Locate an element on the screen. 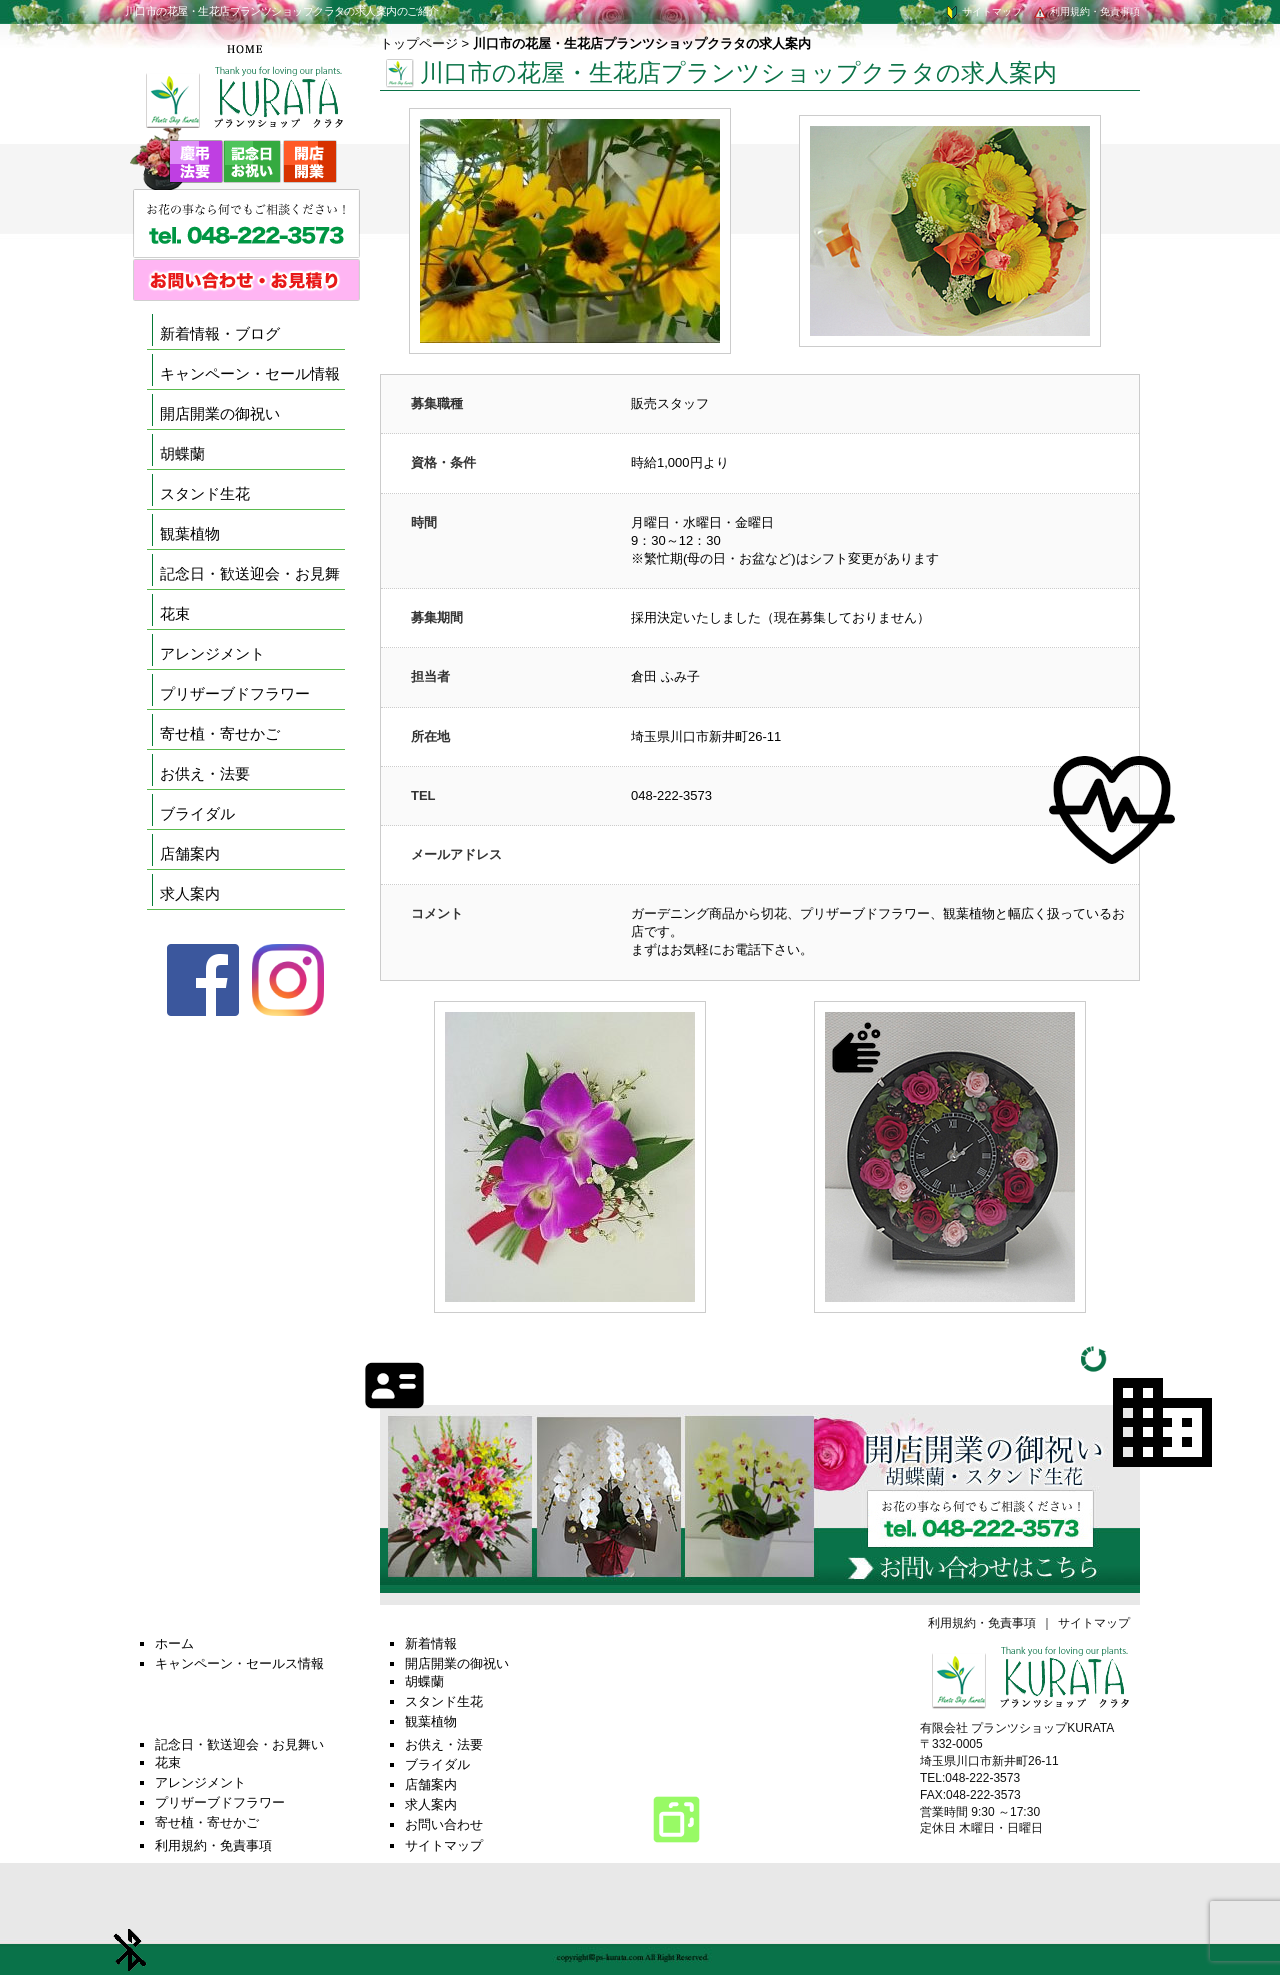 This screenshot has height=1975, width=1280. view company or organization profile is located at coordinates (1162, 1422).